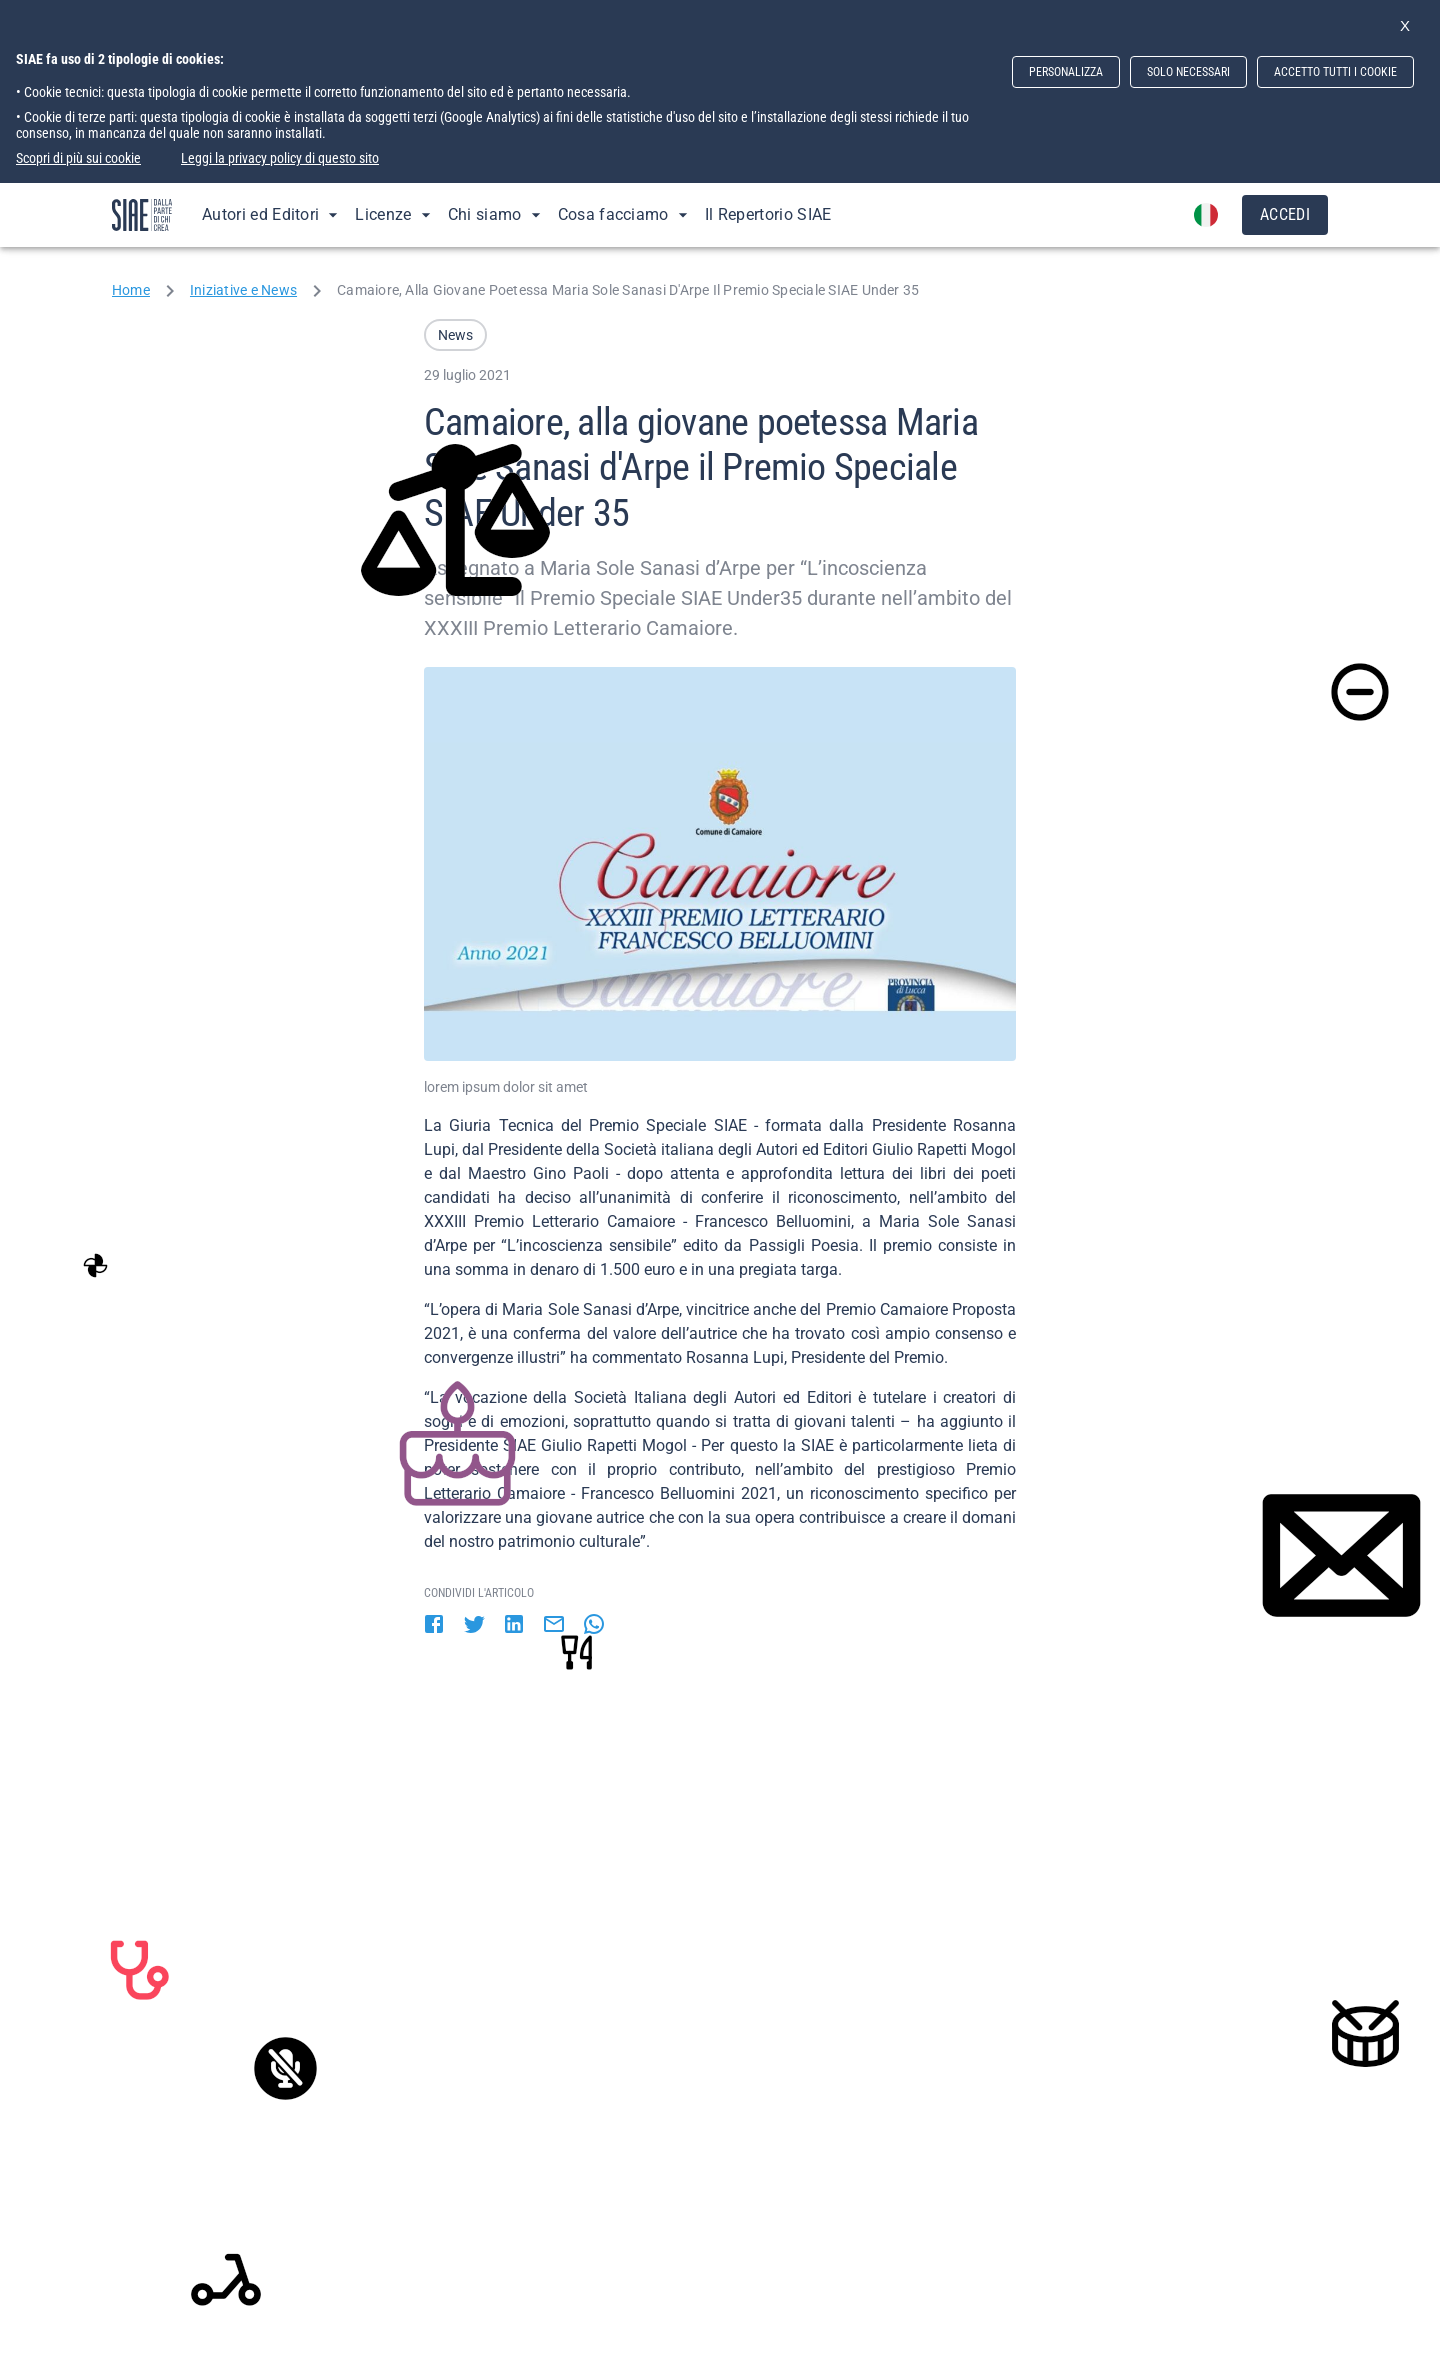 The height and width of the screenshot is (2373, 1440). What do you see at coordinates (285, 2068) in the screenshot?
I see `mute your microphone` at bounding box center [285, 2068].